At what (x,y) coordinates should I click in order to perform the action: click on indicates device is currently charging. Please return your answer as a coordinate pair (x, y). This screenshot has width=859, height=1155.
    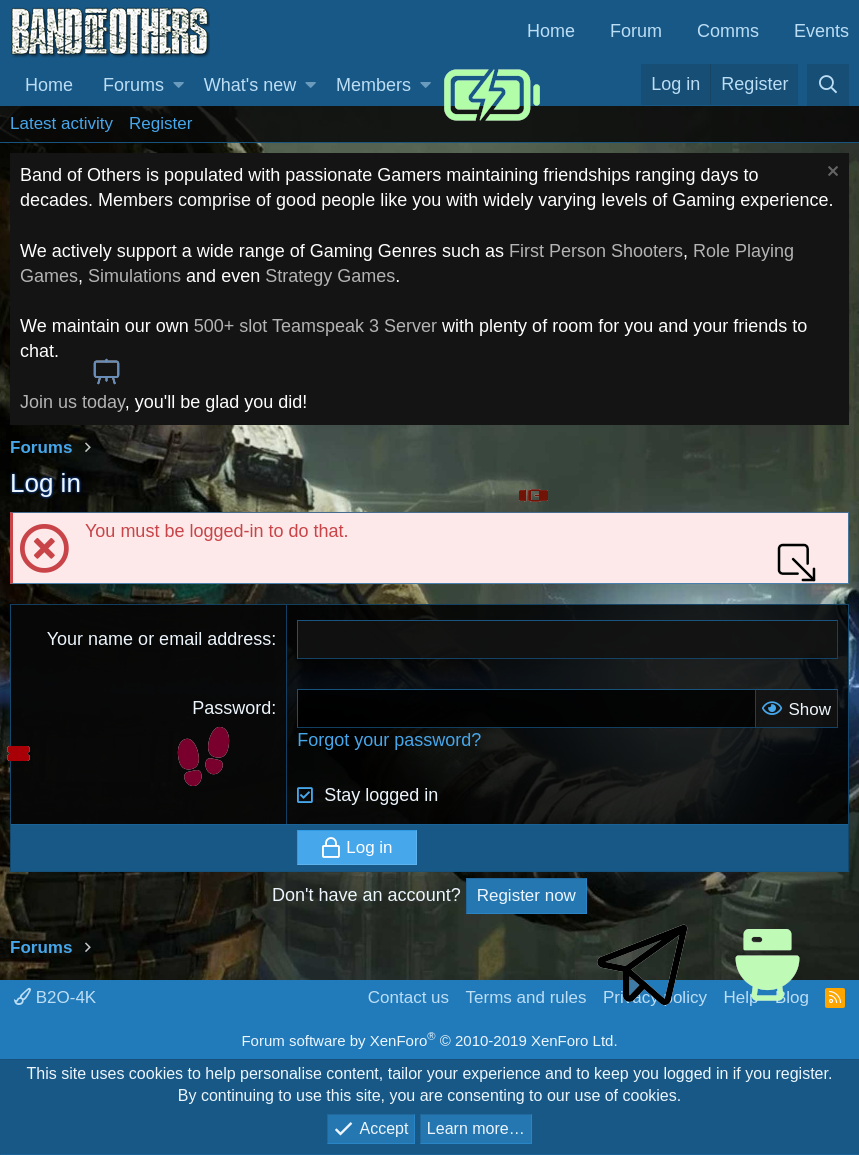
    Looking at the image, I should click on (492, 95).